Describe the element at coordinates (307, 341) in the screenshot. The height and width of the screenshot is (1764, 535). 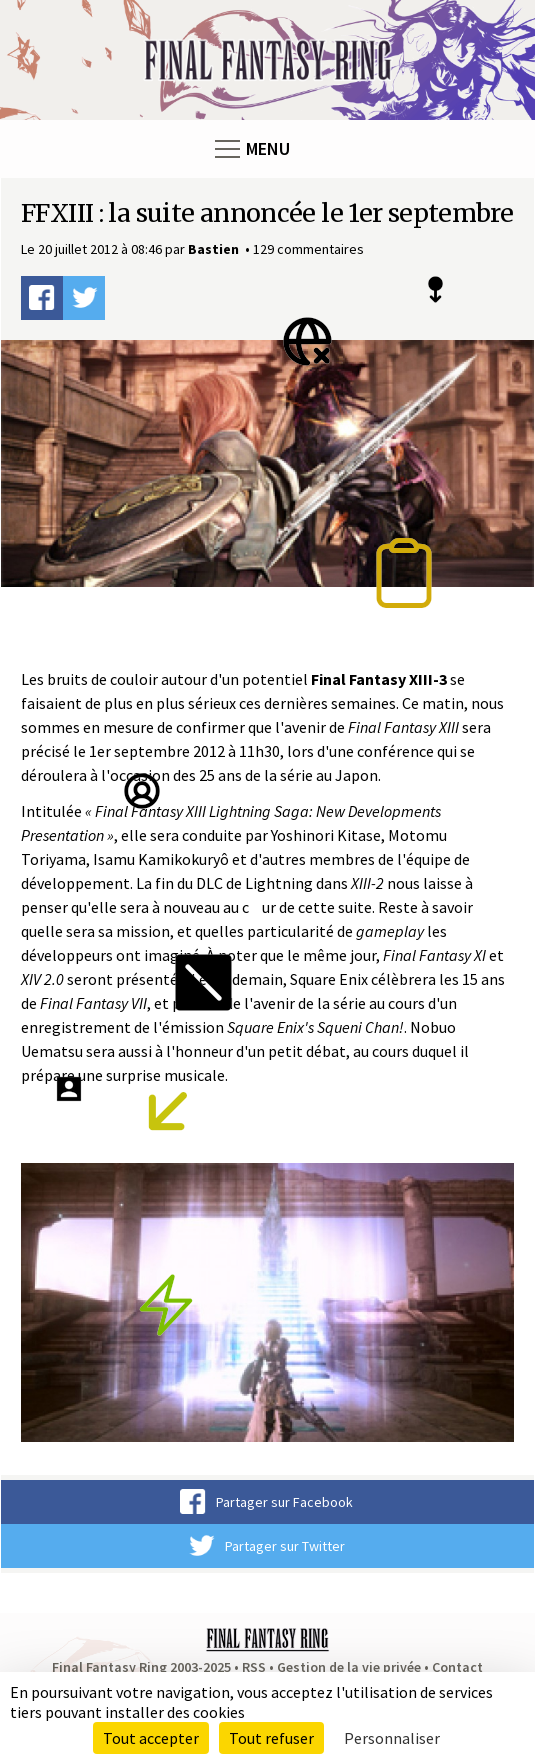
I see `no internet connection` at that location.